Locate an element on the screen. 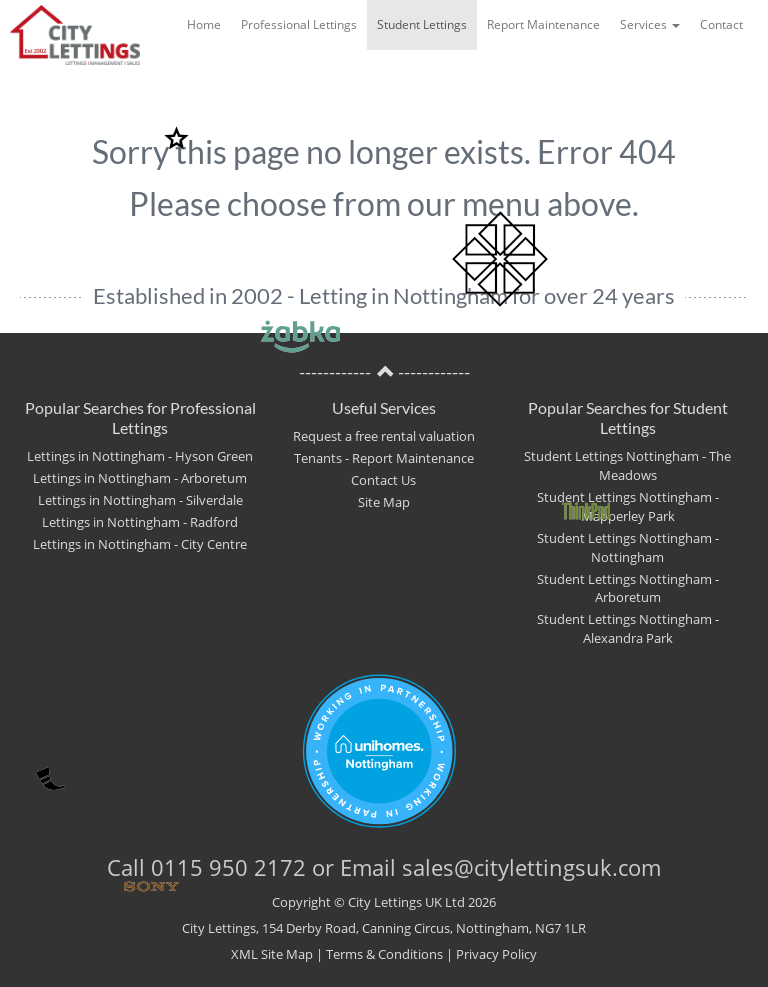 Image resolution: width=768 pixels, height=987 pixels. ThinkPad brand logo is located at coordinates (586, 511).